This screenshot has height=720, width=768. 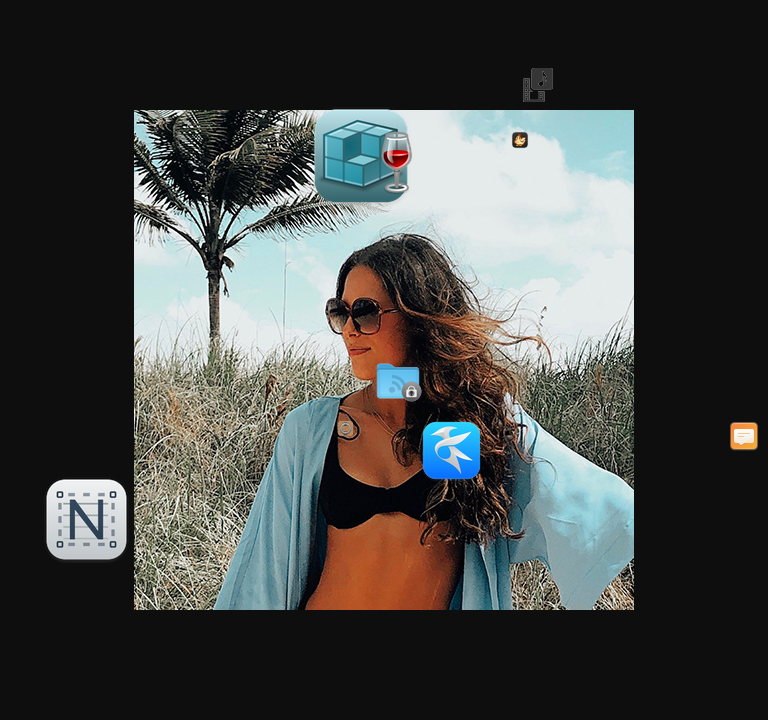 I want to click on open kate text editor, so click(x=451, y=450).